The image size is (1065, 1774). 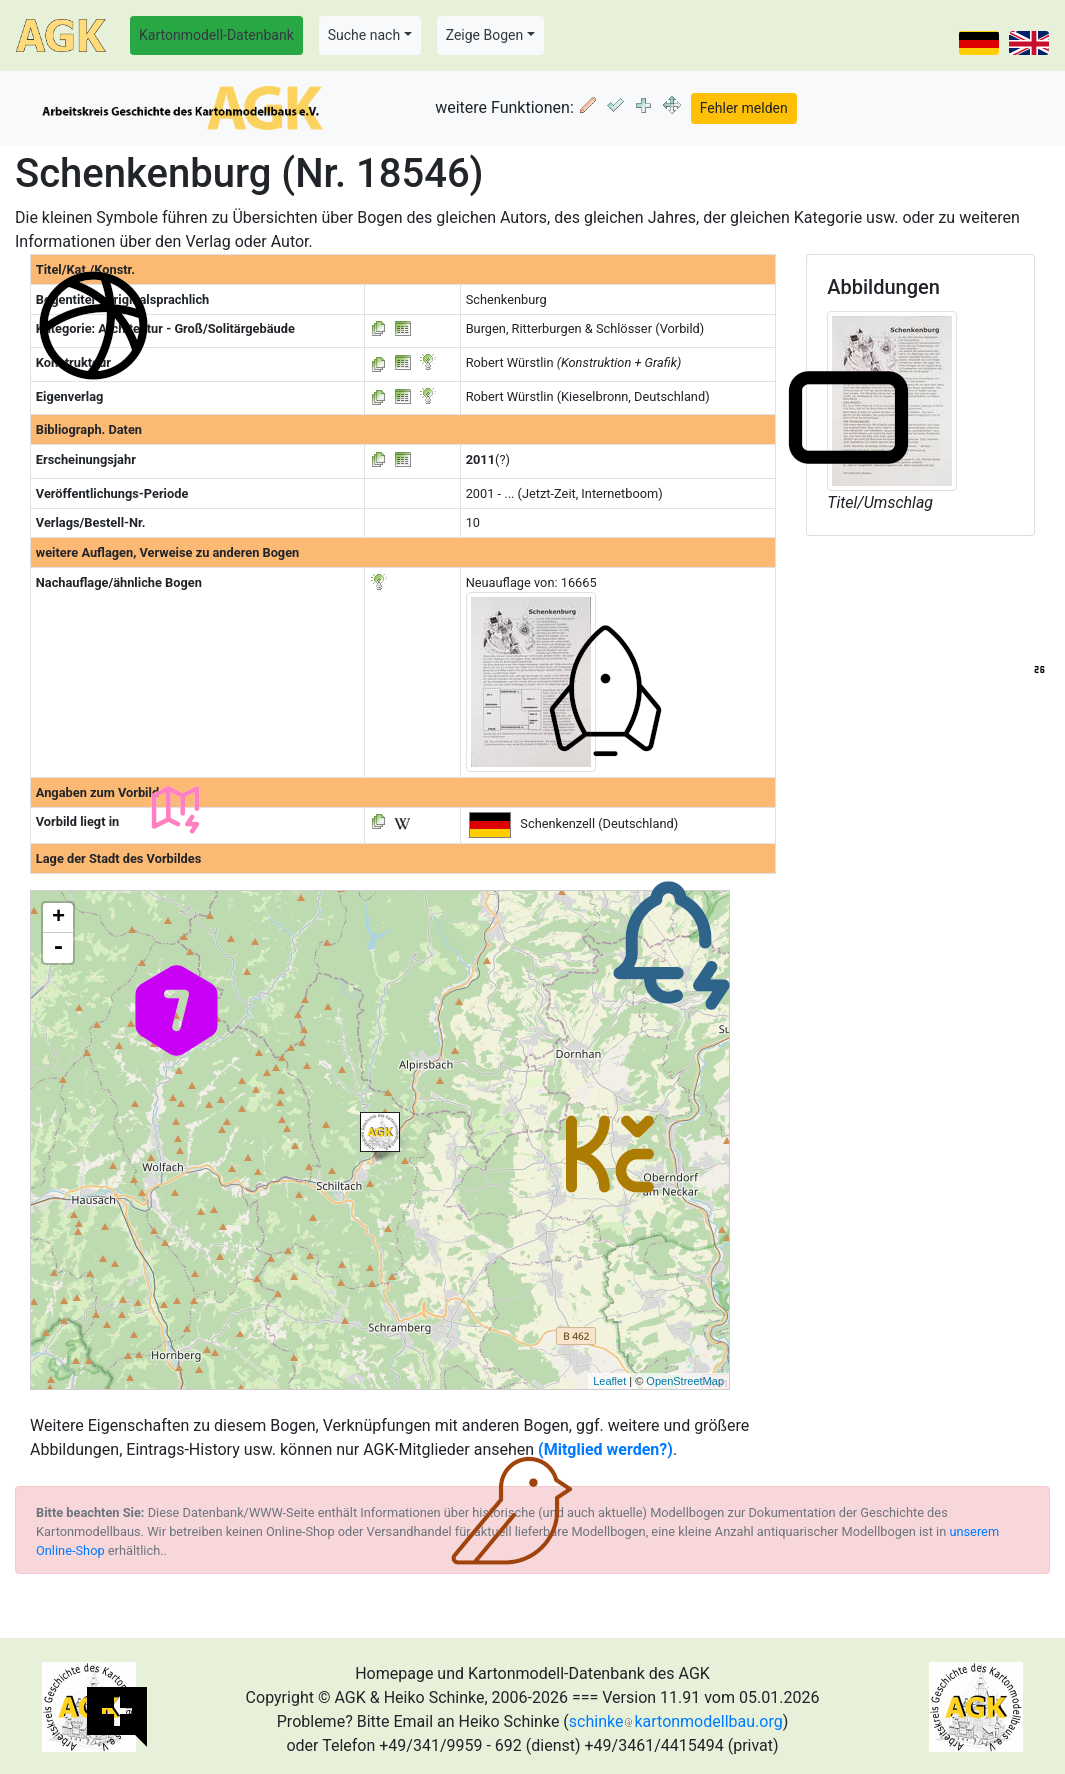 I want to click on launch or deploy an application, so click(x=605, y=695).